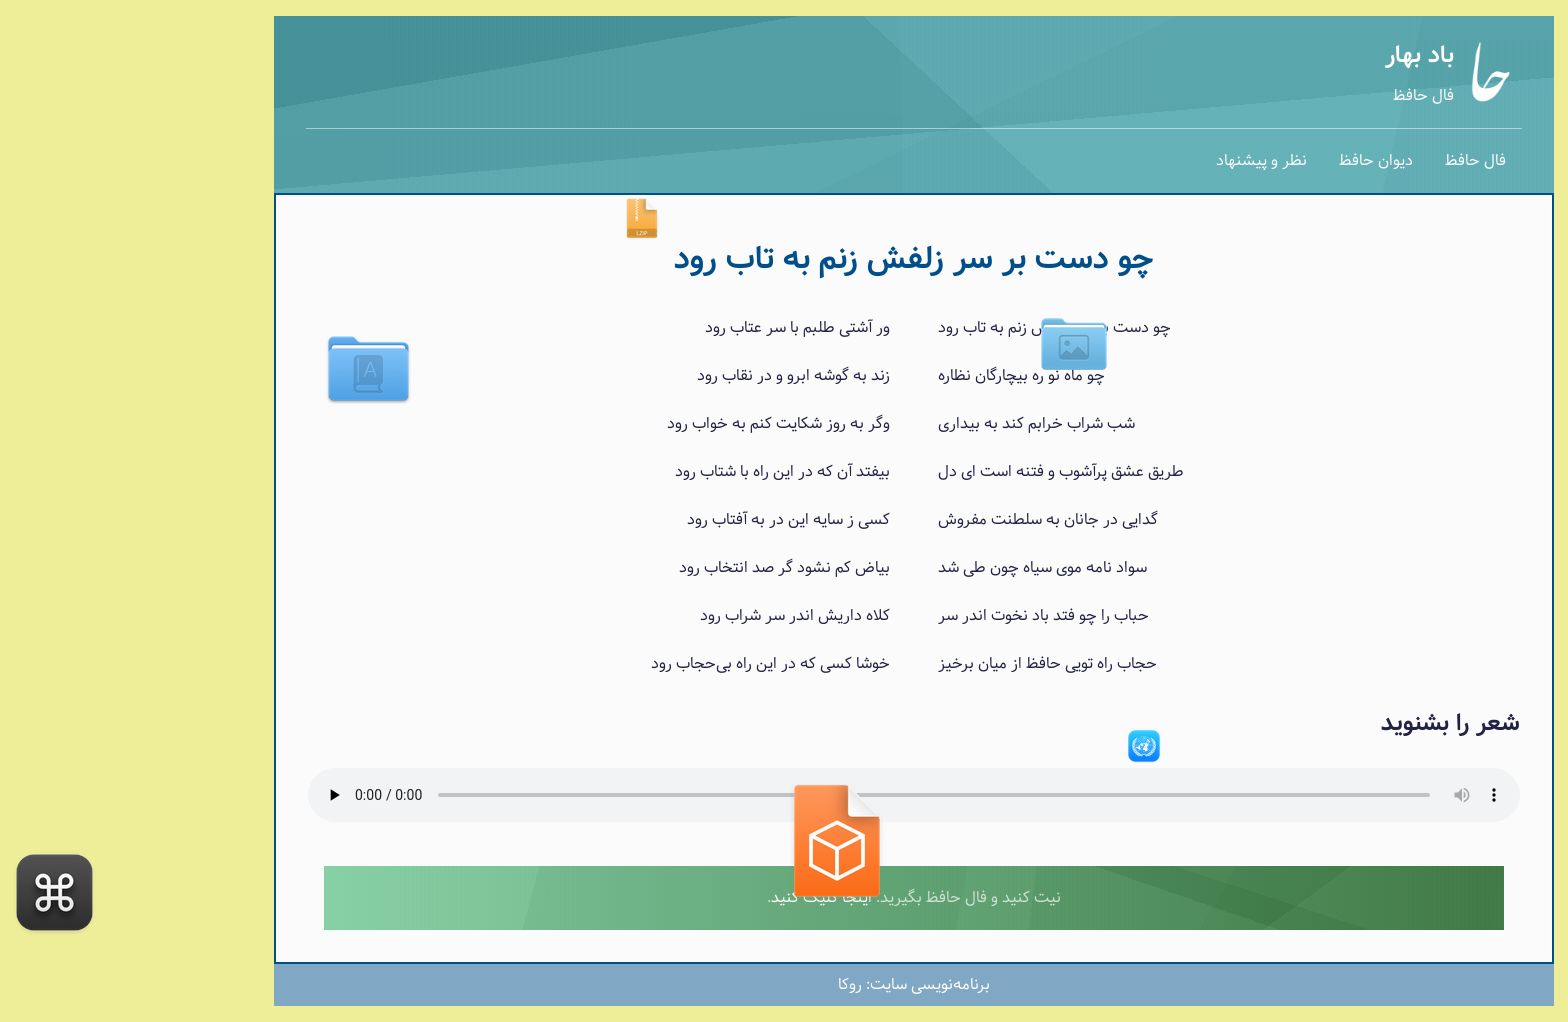 This screenshot has height=1022, width=1568. What do you see at coordinates (1074, 344) in the screenshot?
I see `open your images folder` at bounding box center [1074, 344].